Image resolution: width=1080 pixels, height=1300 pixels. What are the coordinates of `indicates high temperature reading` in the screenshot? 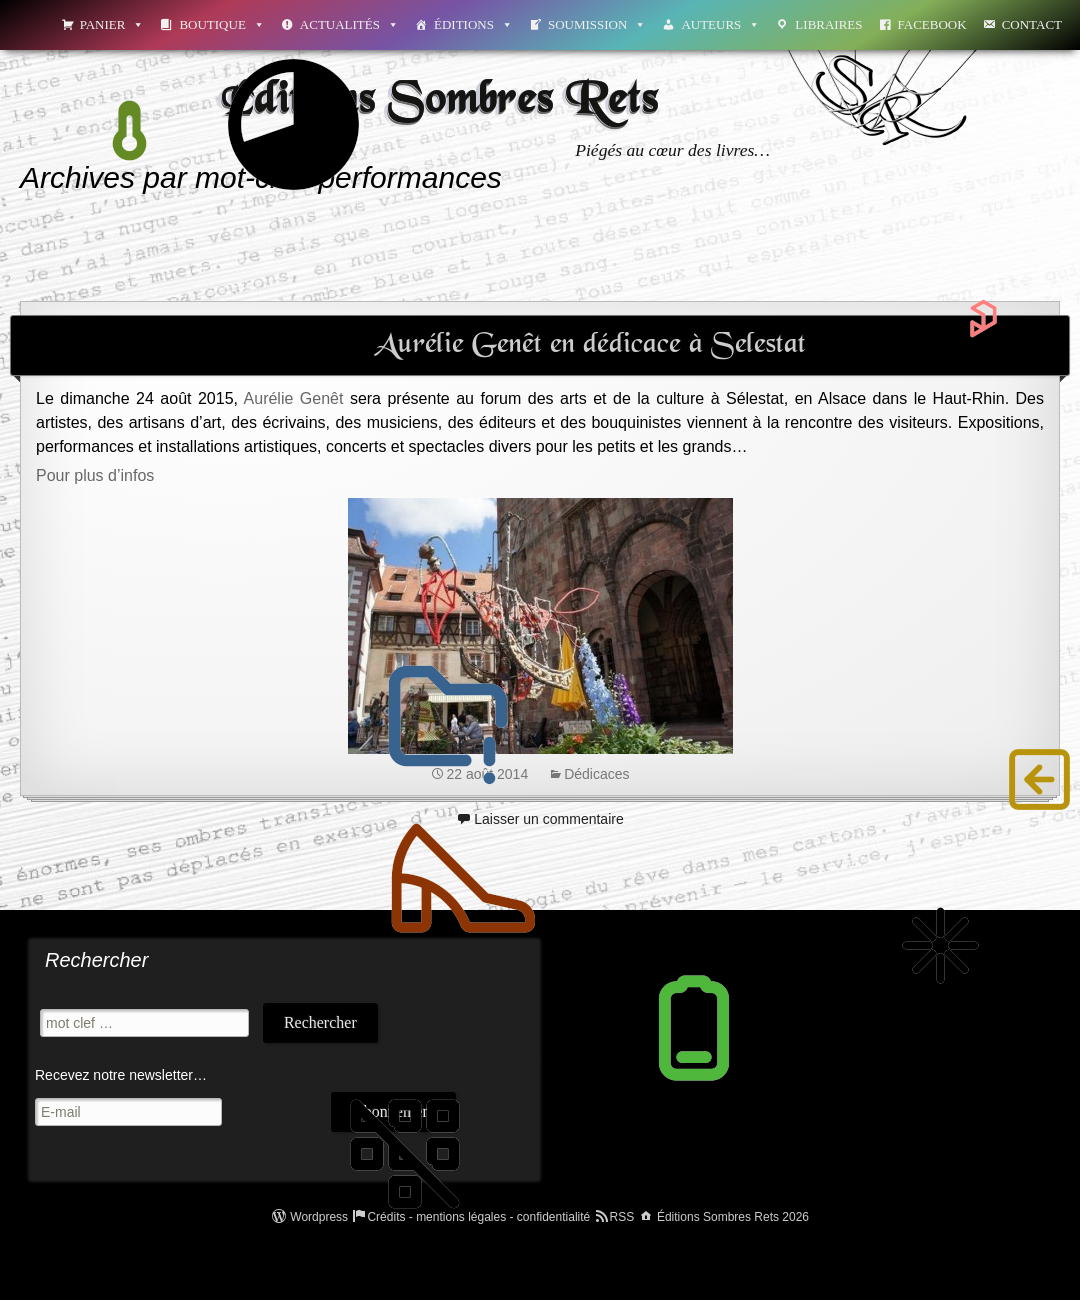 It's located at (129, 130).